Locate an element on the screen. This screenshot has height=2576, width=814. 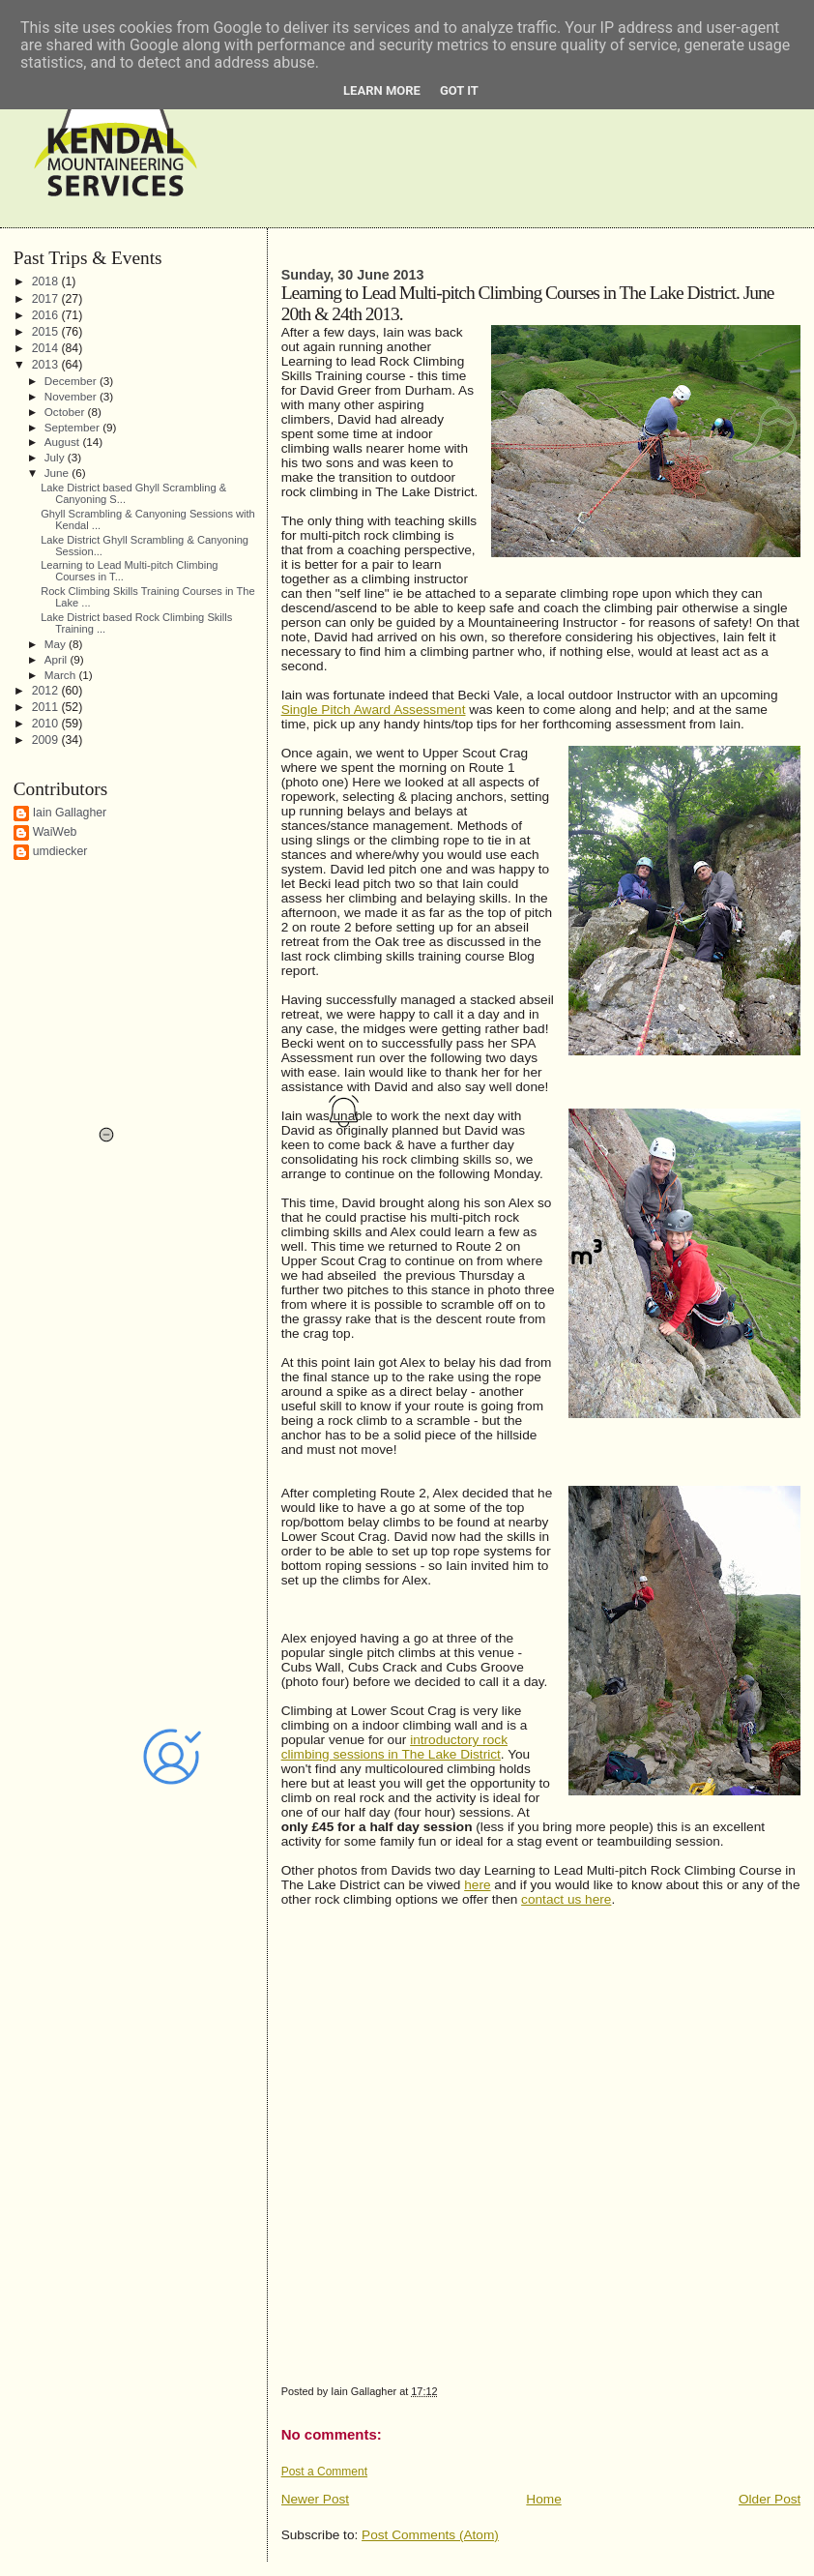
verified user profile is located at coordinates (171, 1757).